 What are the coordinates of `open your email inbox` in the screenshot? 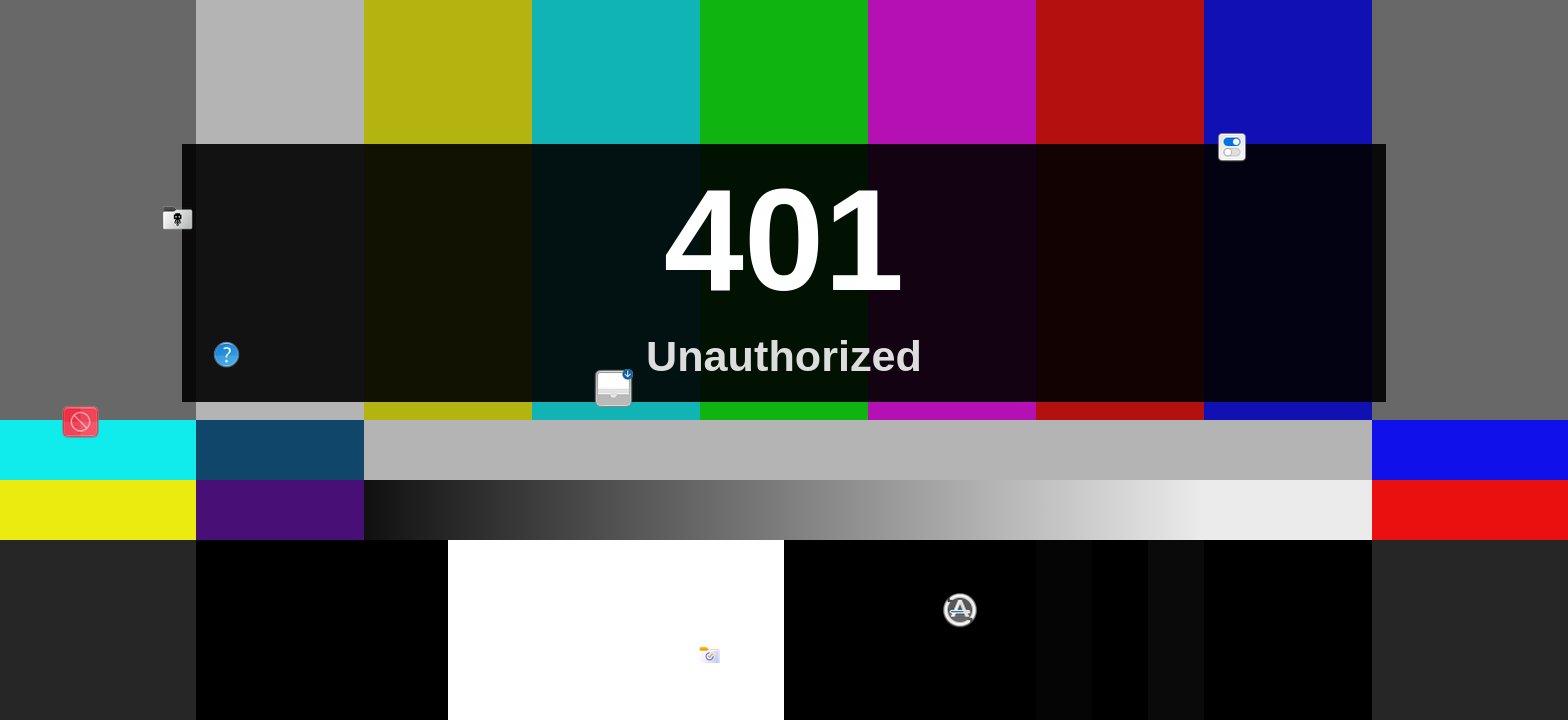 It's located at (613, 388).